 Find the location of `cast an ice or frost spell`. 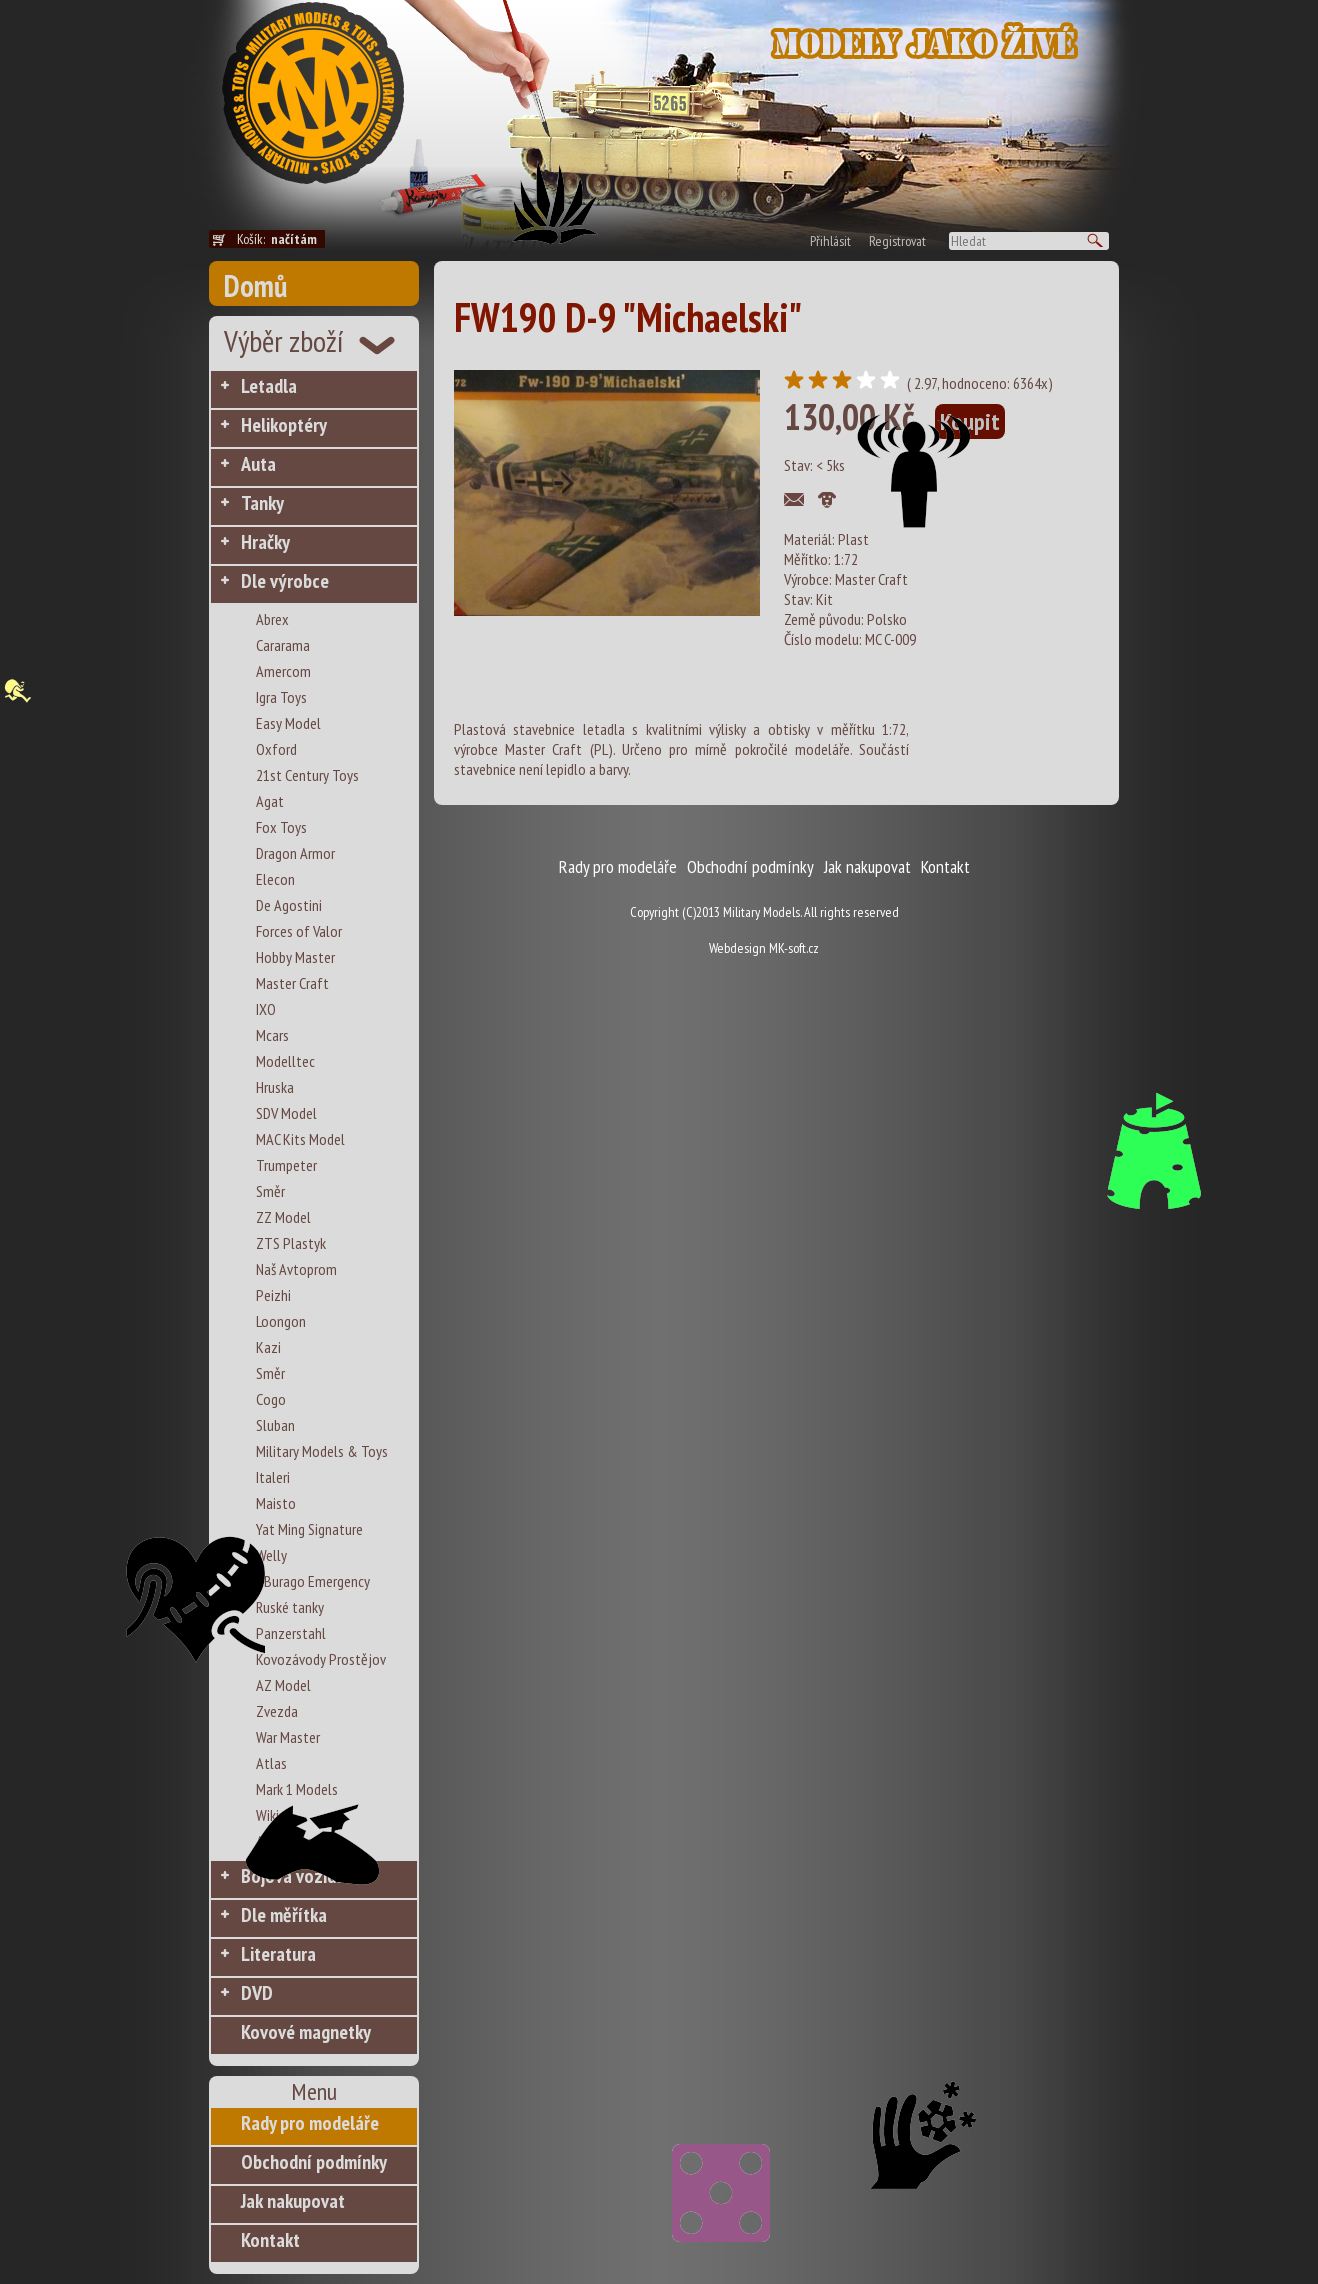

cast an ice or frost spell is located at coordinates (924, 2135).